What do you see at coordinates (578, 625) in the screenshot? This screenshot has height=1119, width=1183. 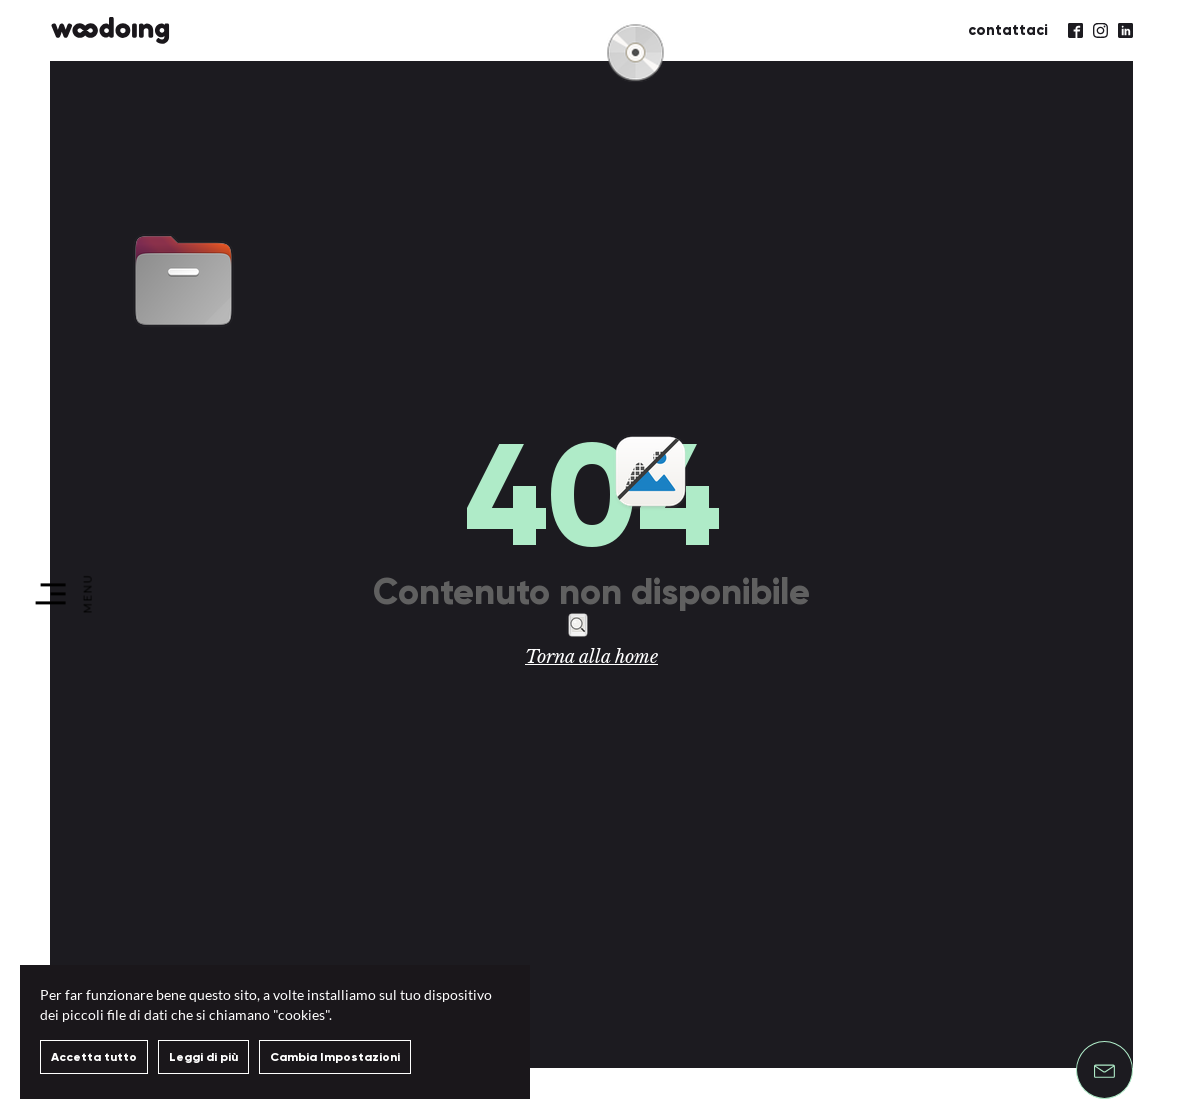 I see `open system log viewer` at bounding box center [578, 625].